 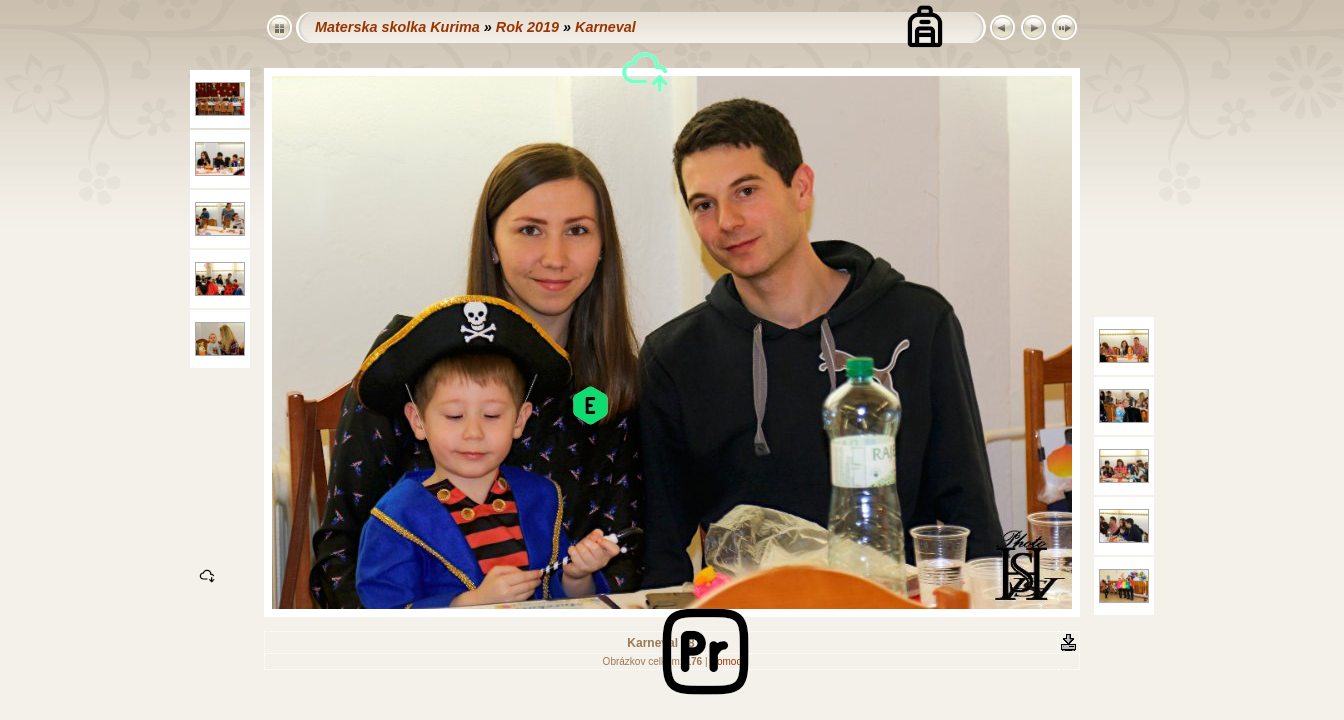 I want to click on upload file to cloud storage, so click(x=645, y=69).